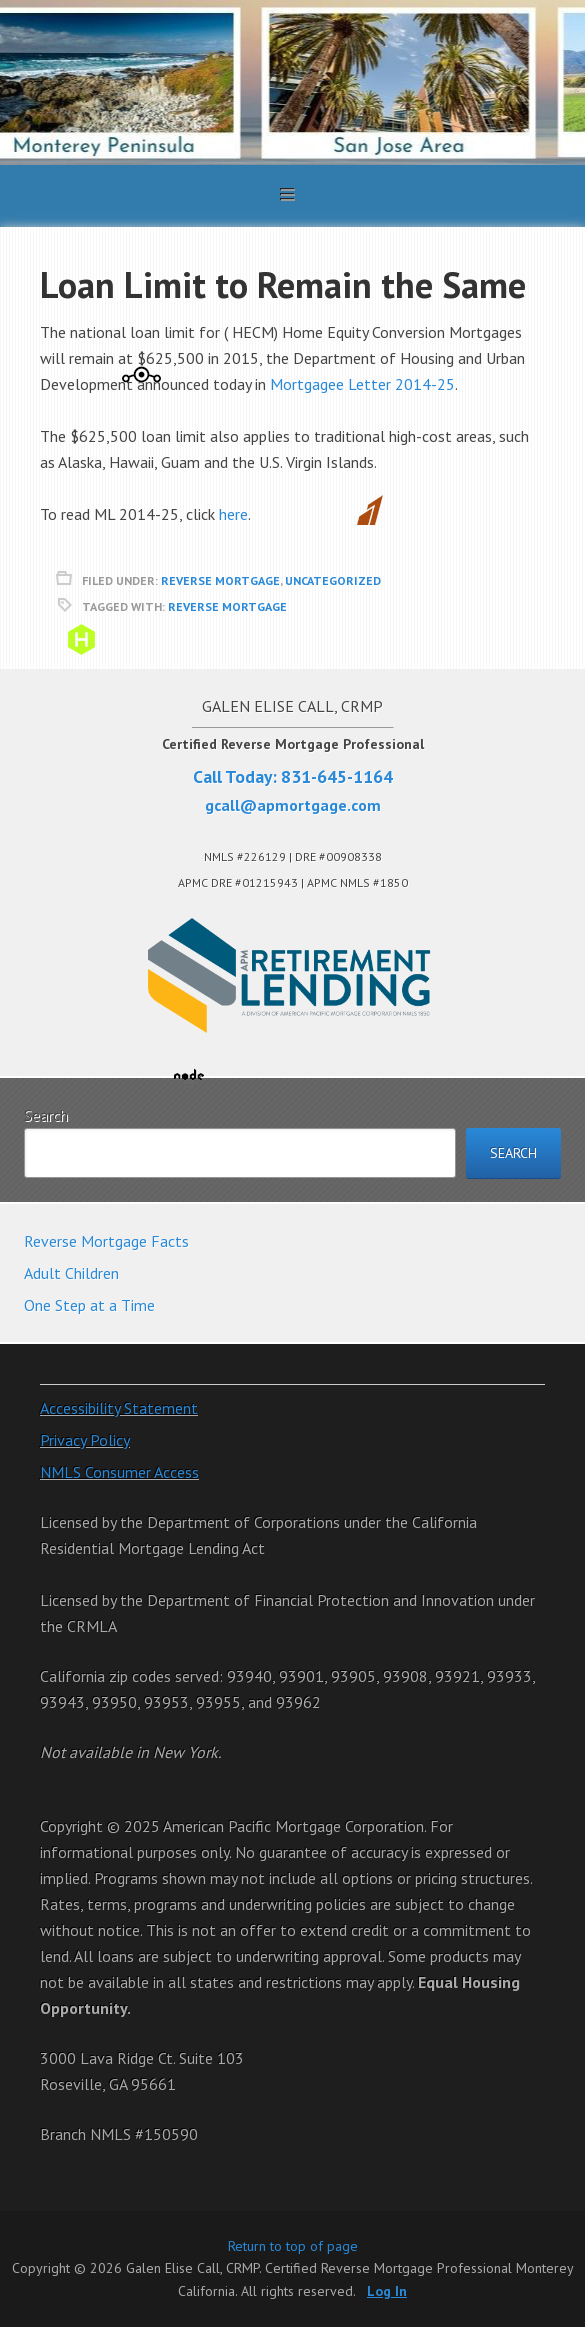  Describe the element at coordinates (81, 639) in the screenshot. I see `Hexo static site generator logo` at that location.